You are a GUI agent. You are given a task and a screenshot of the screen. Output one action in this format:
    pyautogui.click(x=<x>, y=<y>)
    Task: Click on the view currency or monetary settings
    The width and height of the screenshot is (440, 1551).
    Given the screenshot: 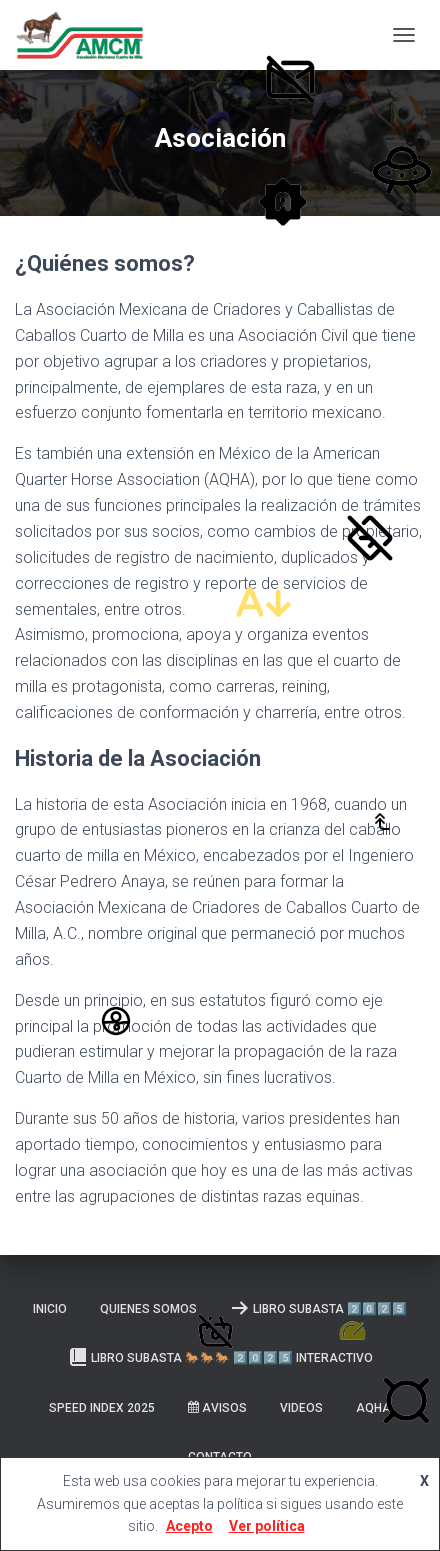 What is the action you would take?
    pyautogui.click(x=406, y=1400)
    